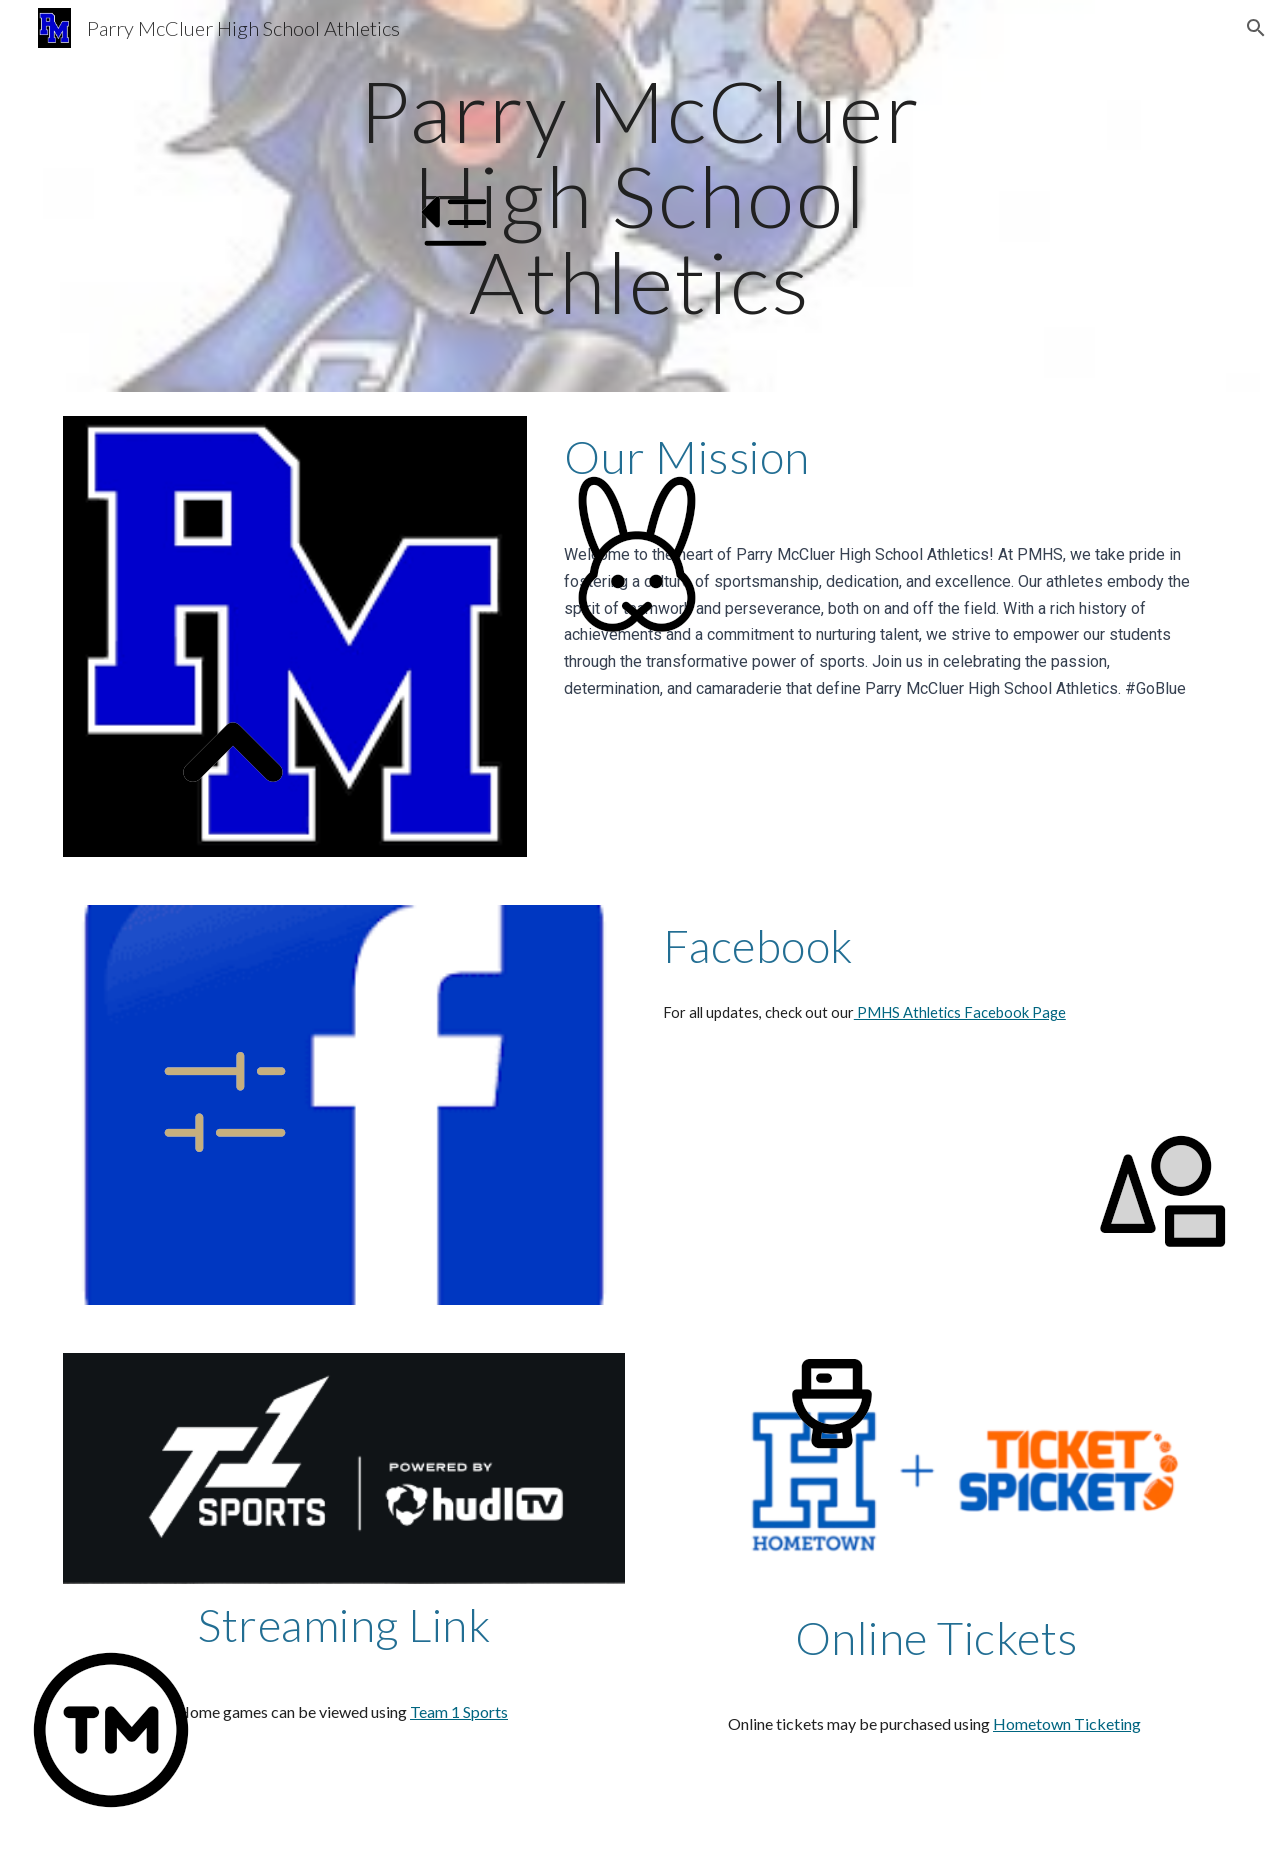  Describe the element at coordinates (832, 1402) in the screenshot. I see `find nearby restrooms` at that location.